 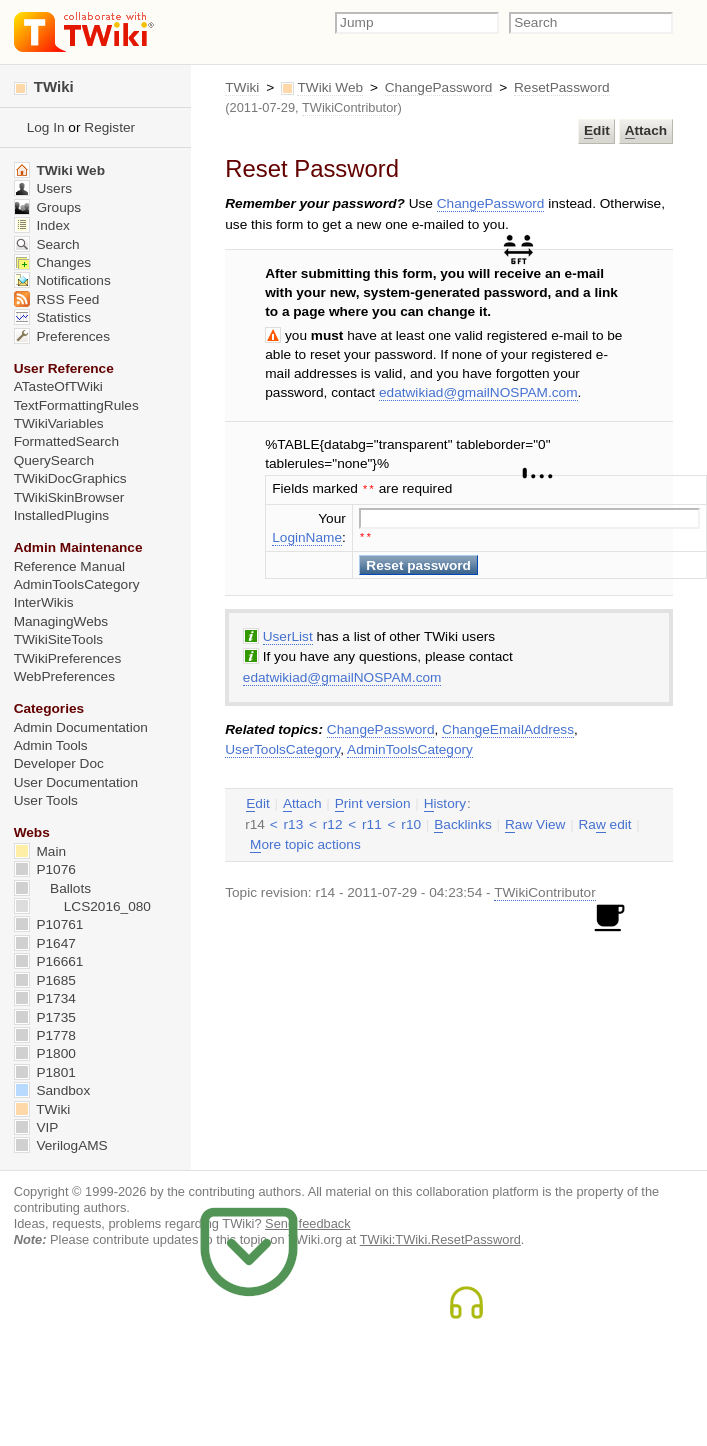 I want to click on indicates social distancing requirement of 6 feet, so click(x=518, y=249).